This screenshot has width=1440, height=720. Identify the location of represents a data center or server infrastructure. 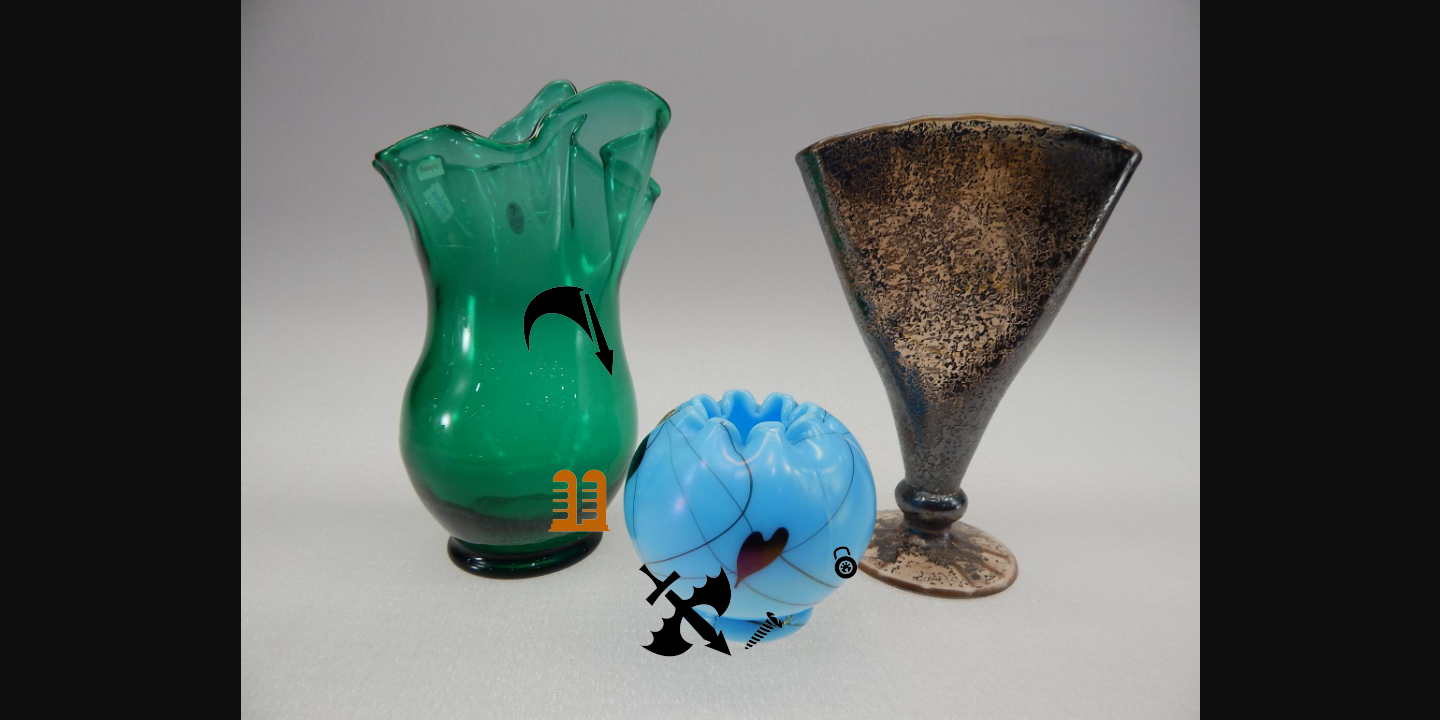
(579, 500).